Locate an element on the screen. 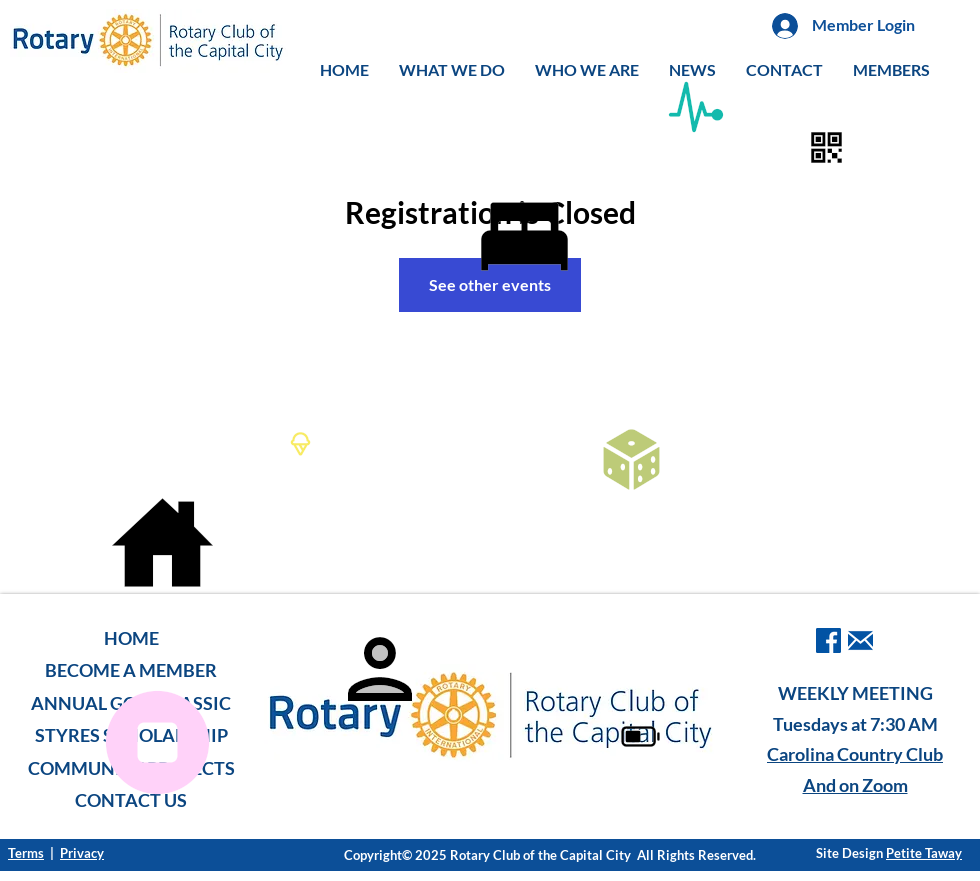  scan or generate a QR code is located at coordinates (826, 147).